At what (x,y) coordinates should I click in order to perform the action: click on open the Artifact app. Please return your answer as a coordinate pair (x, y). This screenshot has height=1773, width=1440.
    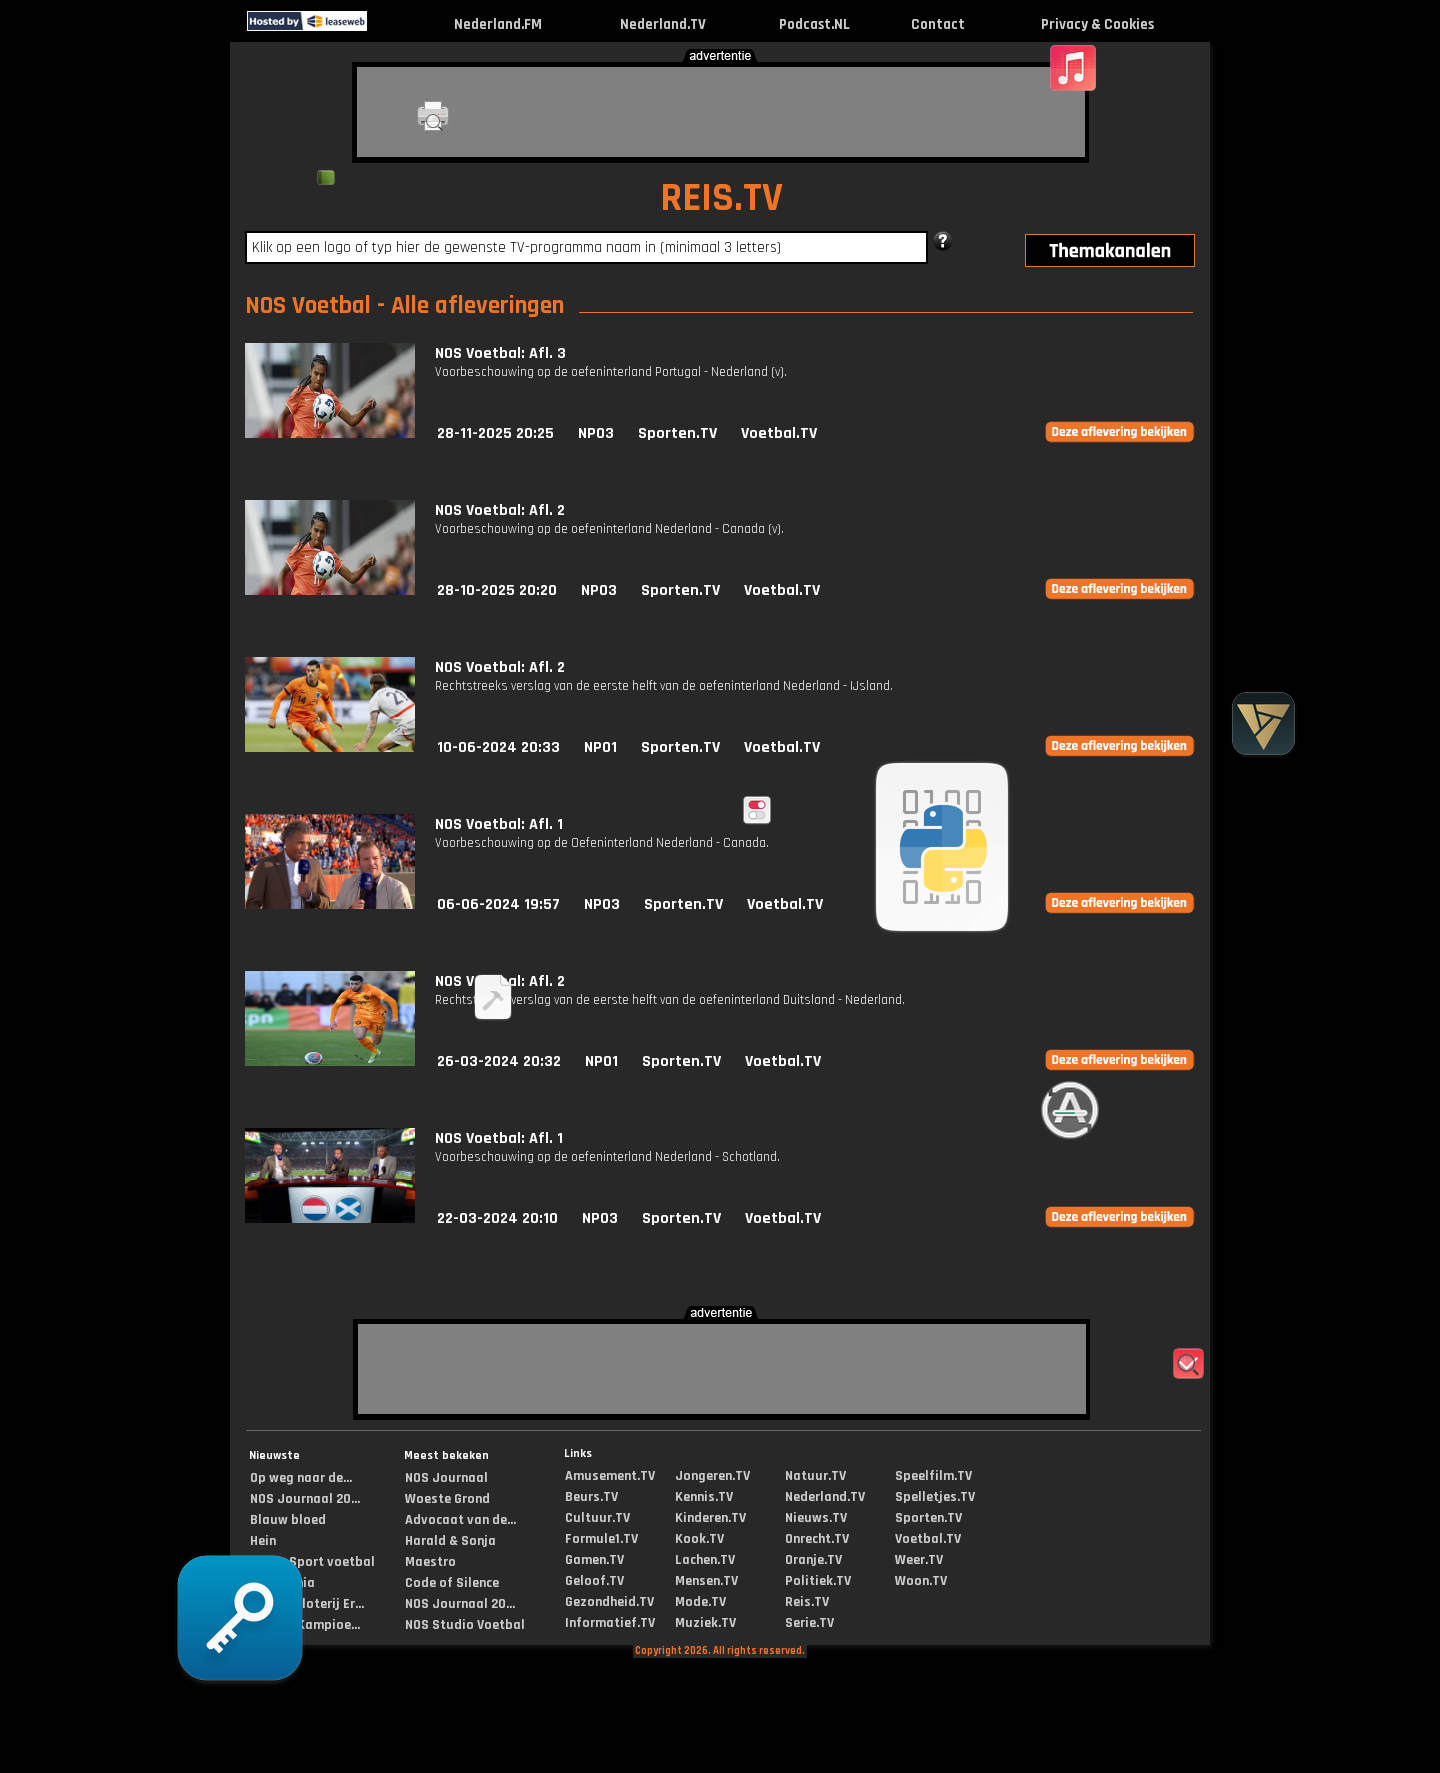
    Looking at the image, I should click on (1263, 723).